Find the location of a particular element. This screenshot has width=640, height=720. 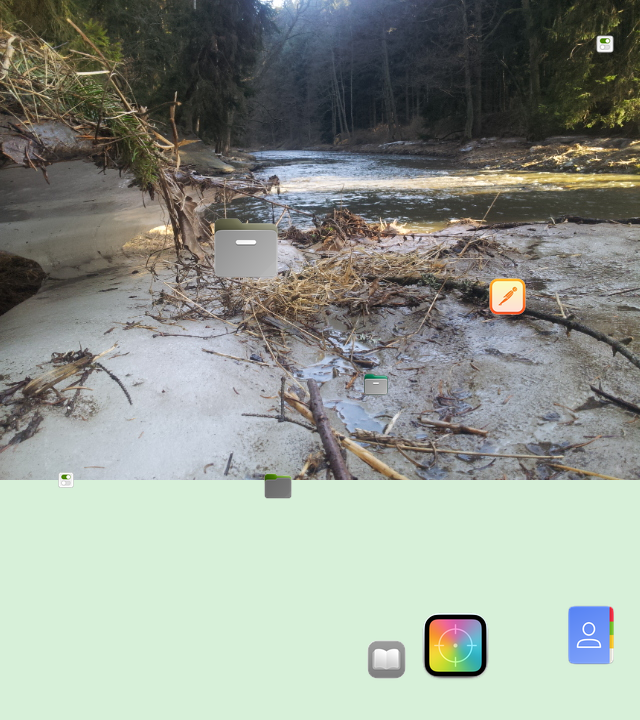

open ProDisplay Calibrator app is located at coordinates (455, 645).